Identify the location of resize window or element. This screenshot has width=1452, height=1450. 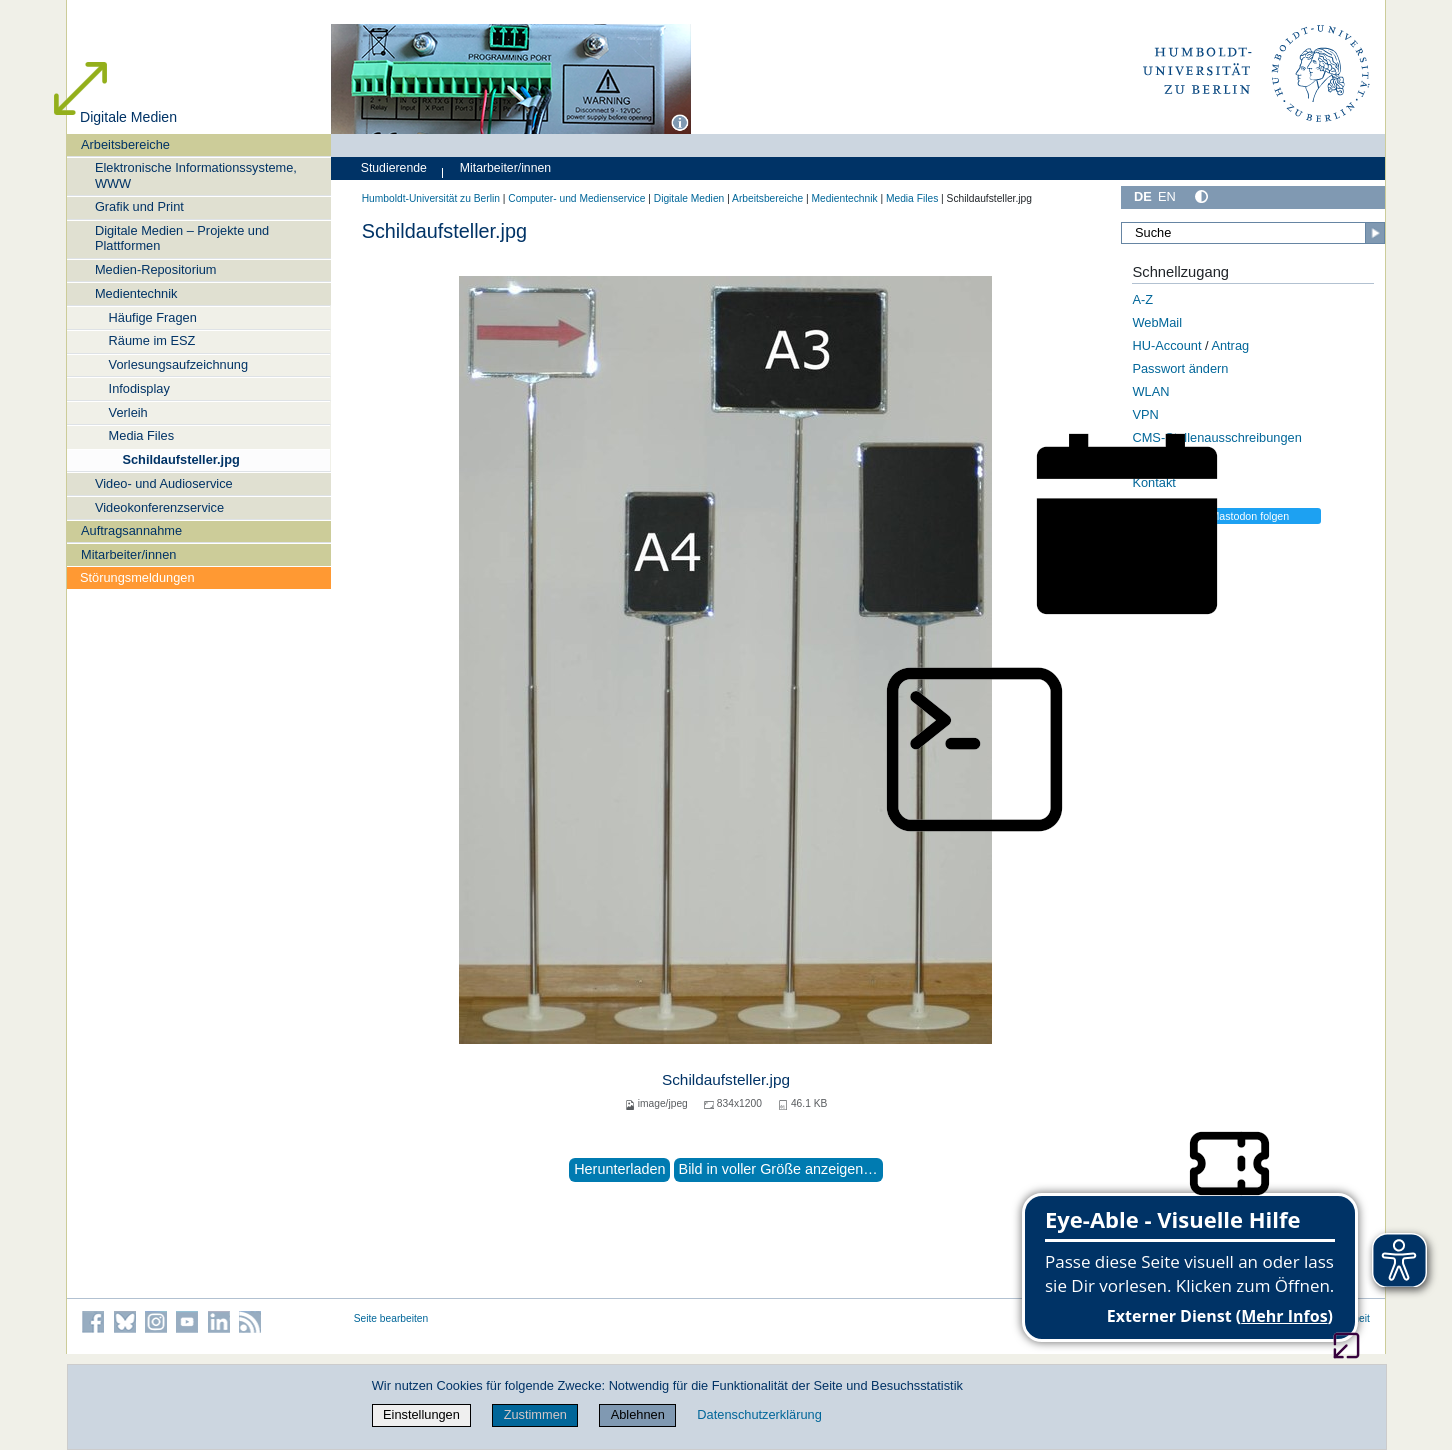
(80, 88).